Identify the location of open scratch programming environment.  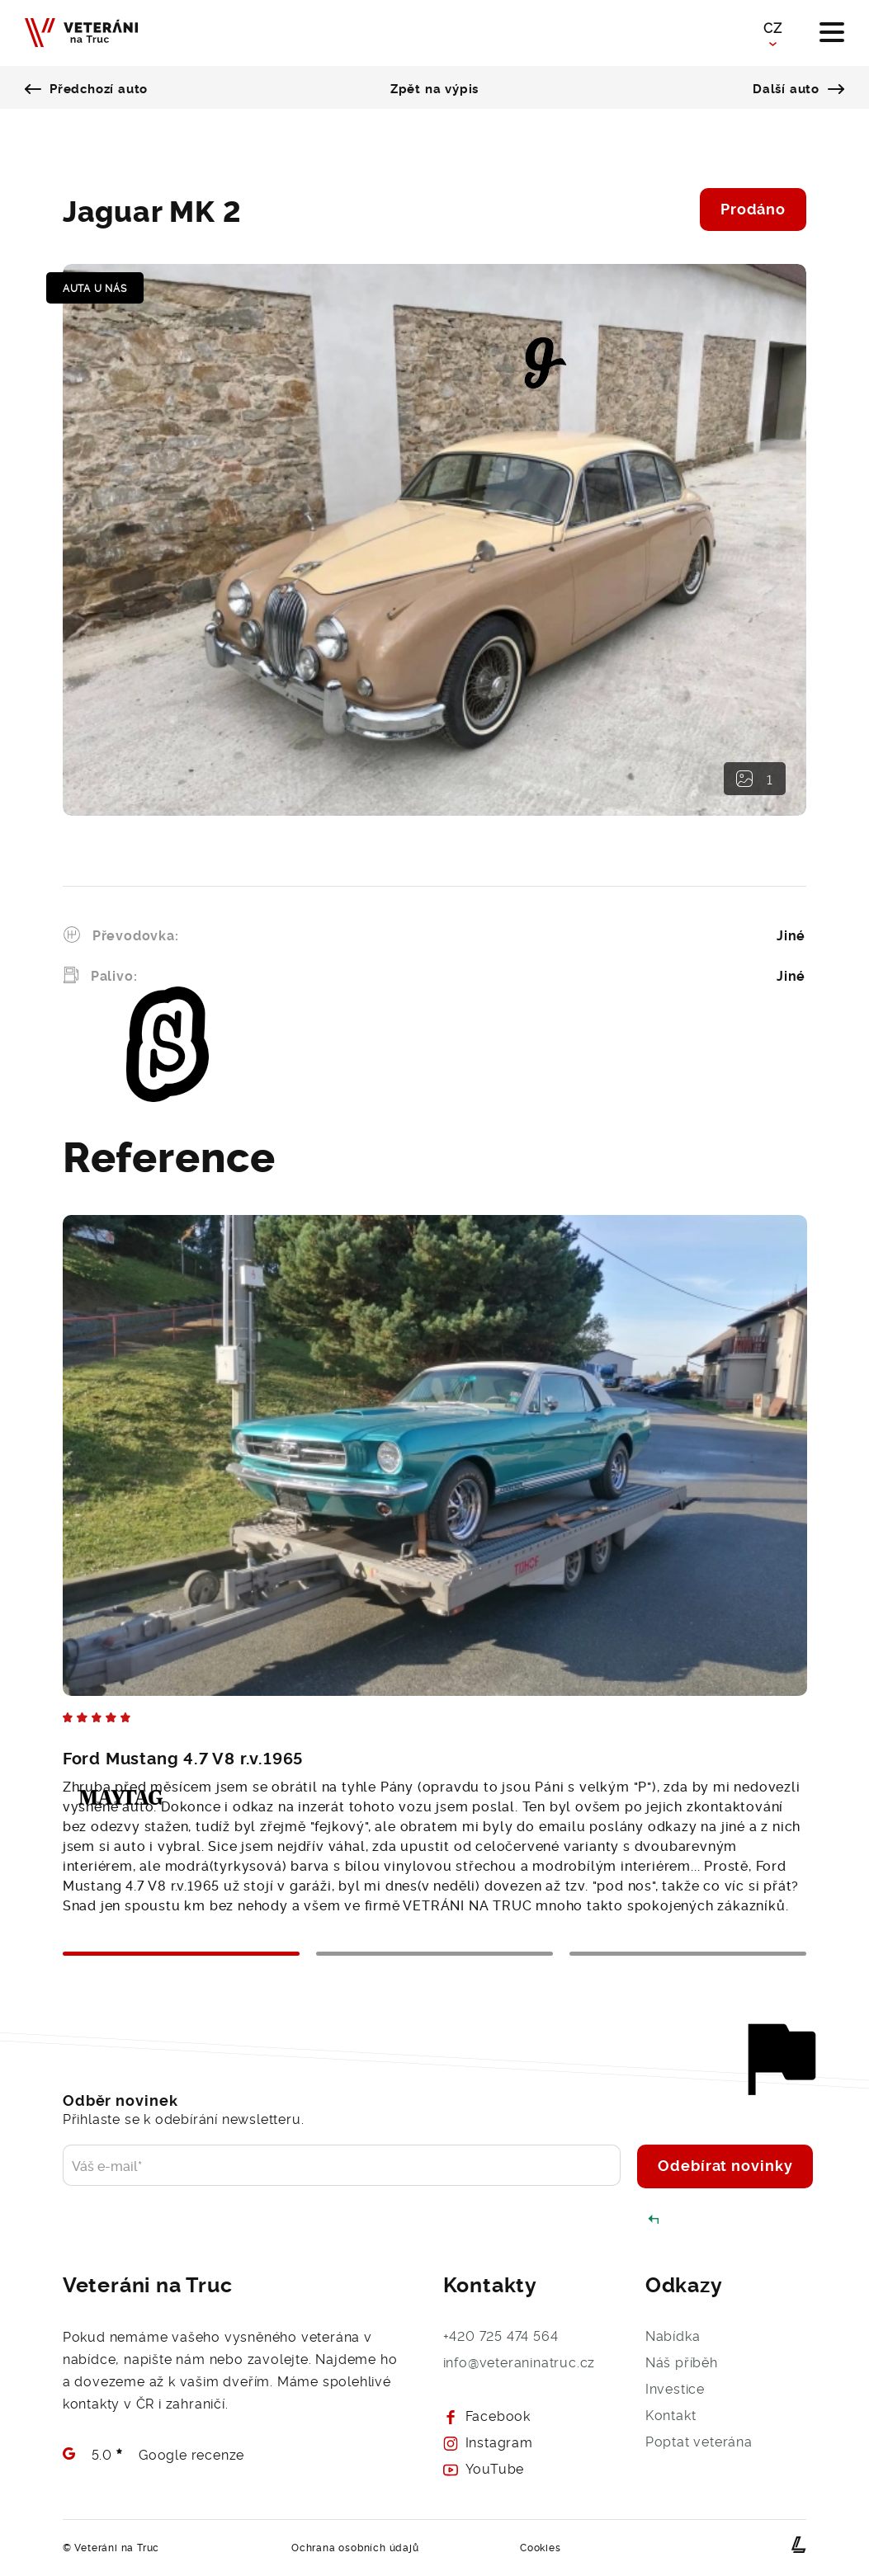
(168, 1044).